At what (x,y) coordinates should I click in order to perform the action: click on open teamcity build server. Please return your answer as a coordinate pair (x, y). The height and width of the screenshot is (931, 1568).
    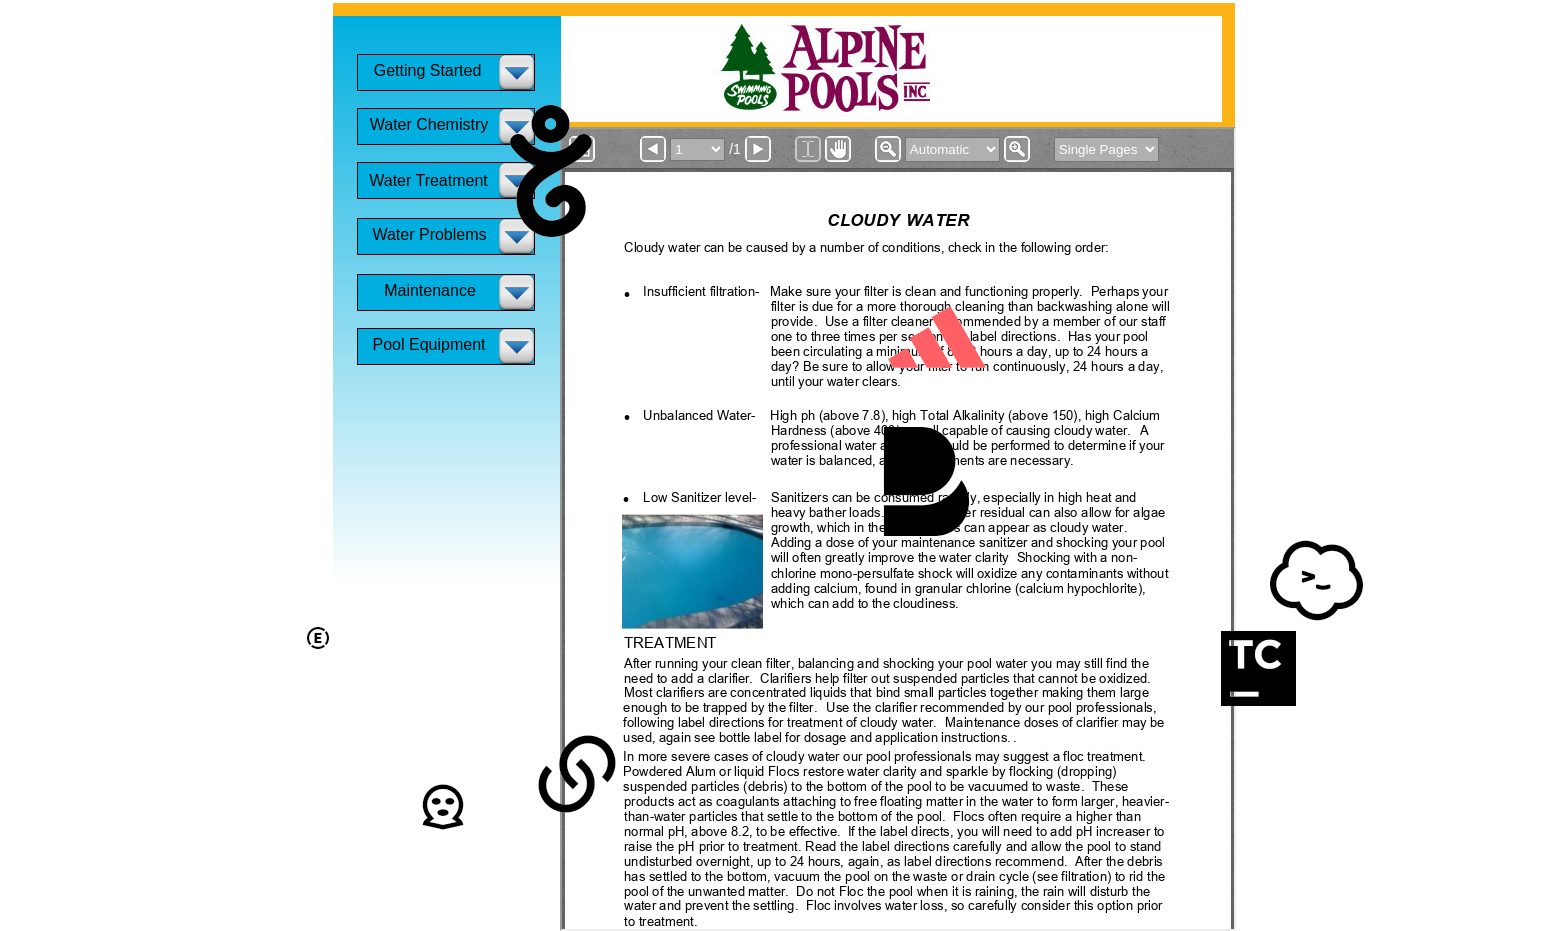
    Looking at the image, I should click on (1258, 668).